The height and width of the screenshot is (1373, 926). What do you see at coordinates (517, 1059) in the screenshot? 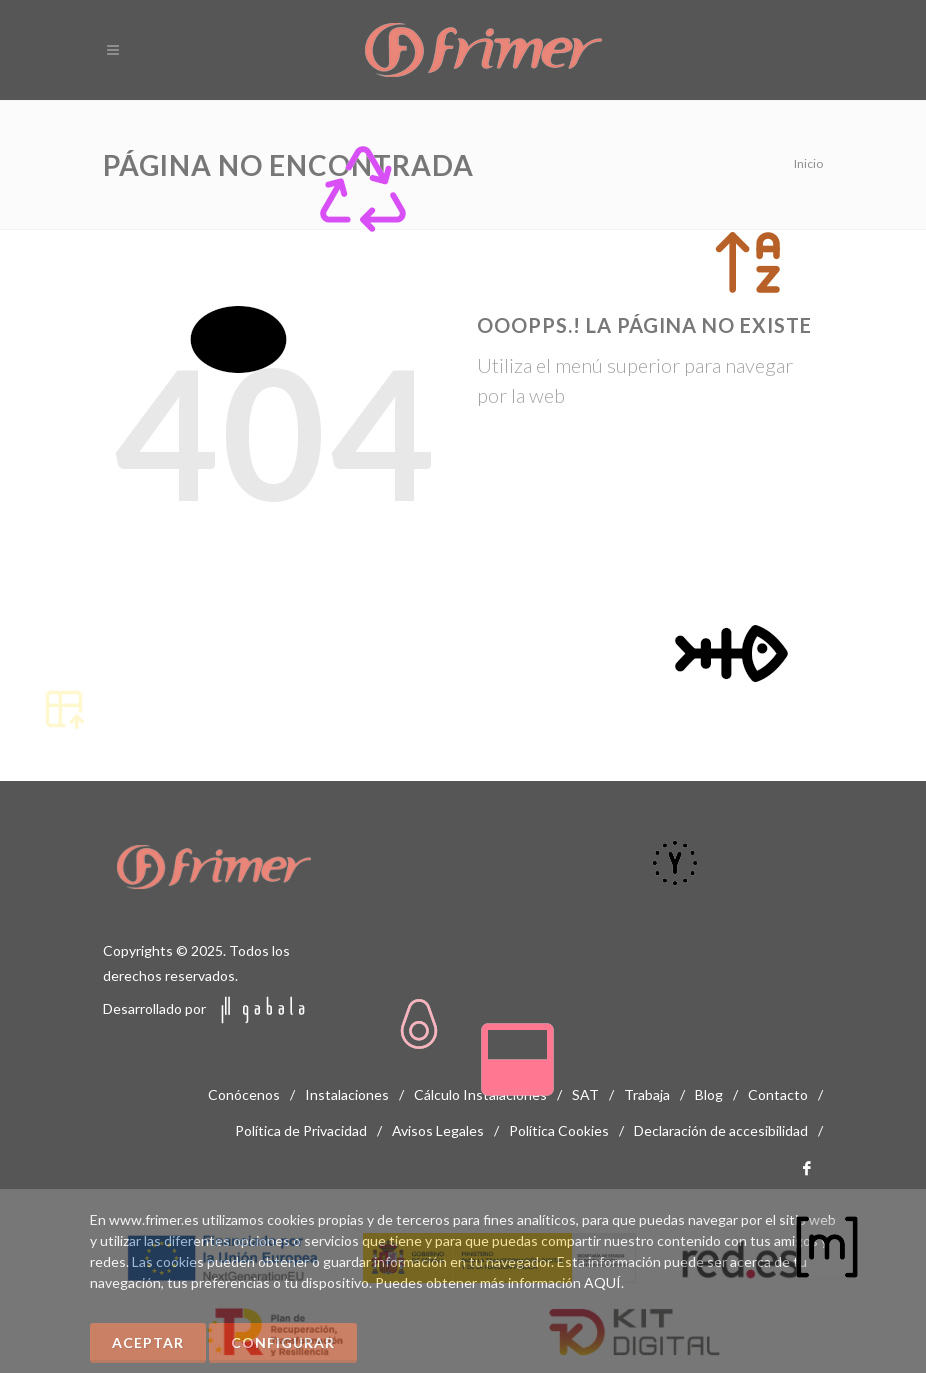
I see `toggle bottom panel visibility` at bounding box center [517, 1059].